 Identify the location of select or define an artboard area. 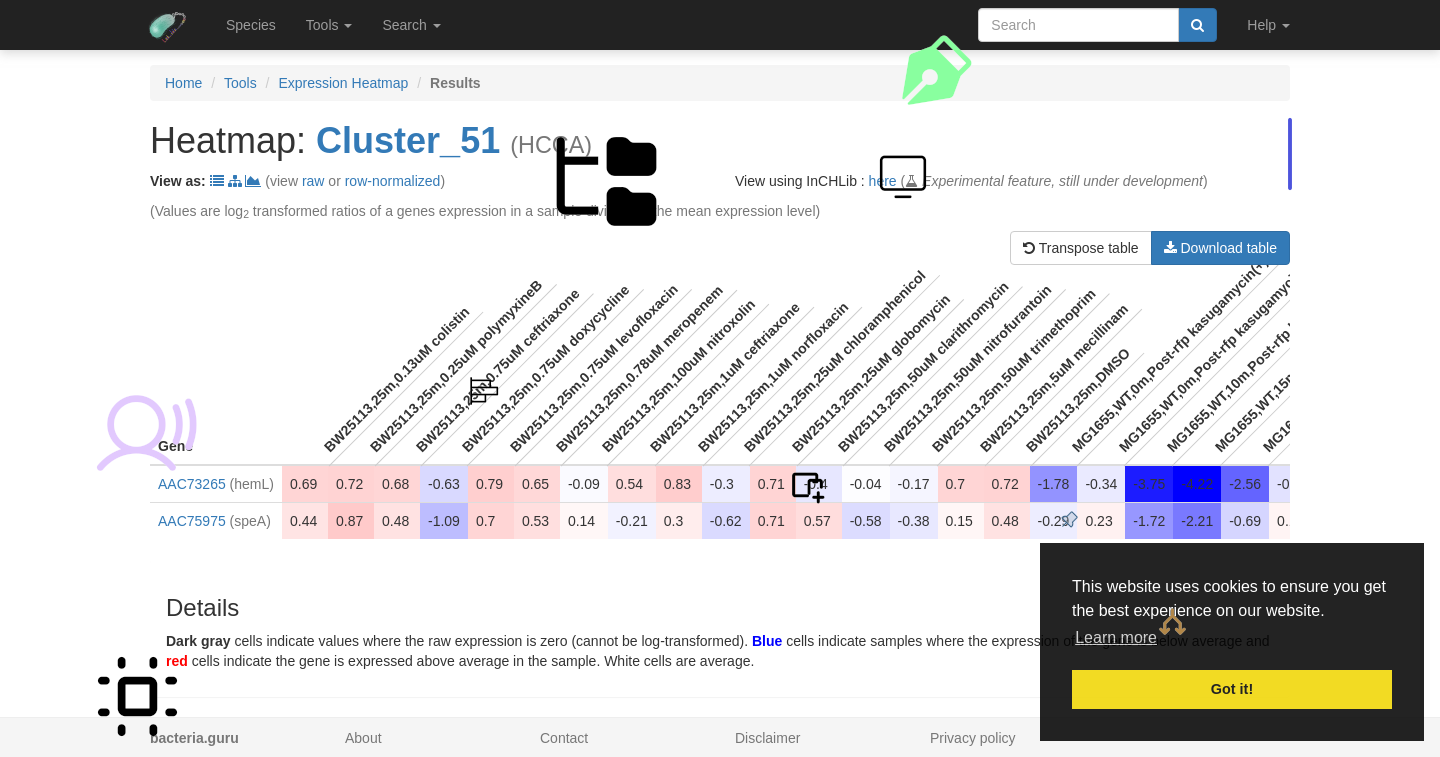
(137, 696).